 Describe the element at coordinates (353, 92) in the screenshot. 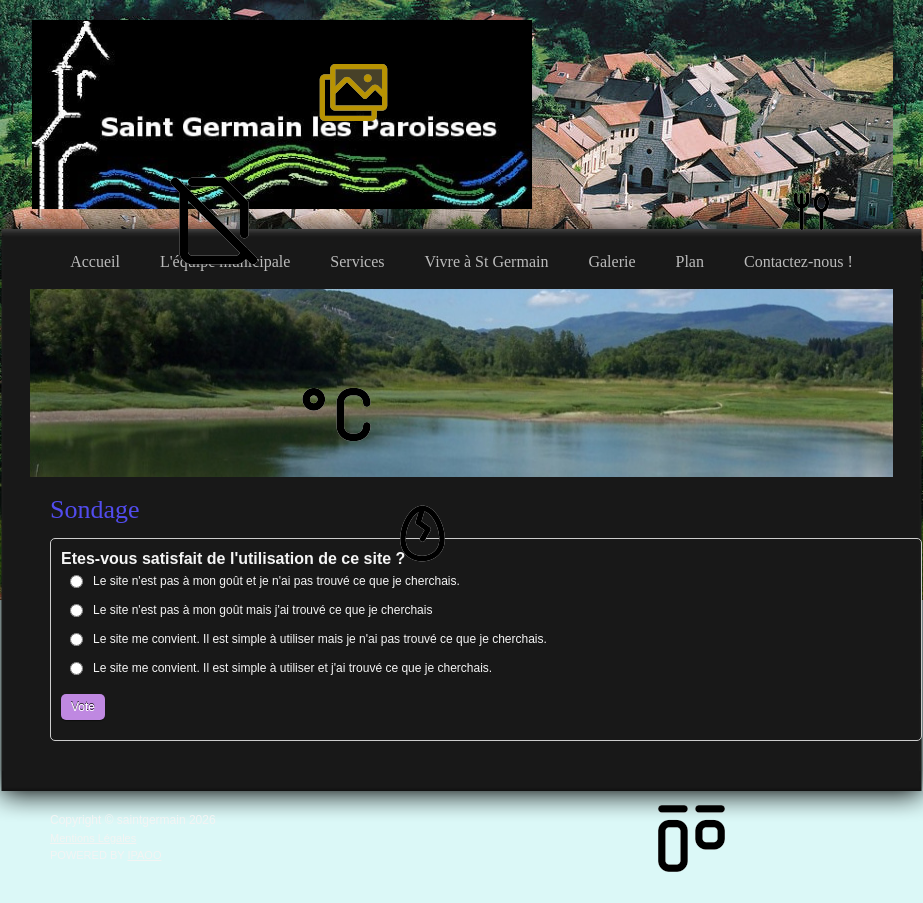

I see `view photo gallery or image library` at that location.